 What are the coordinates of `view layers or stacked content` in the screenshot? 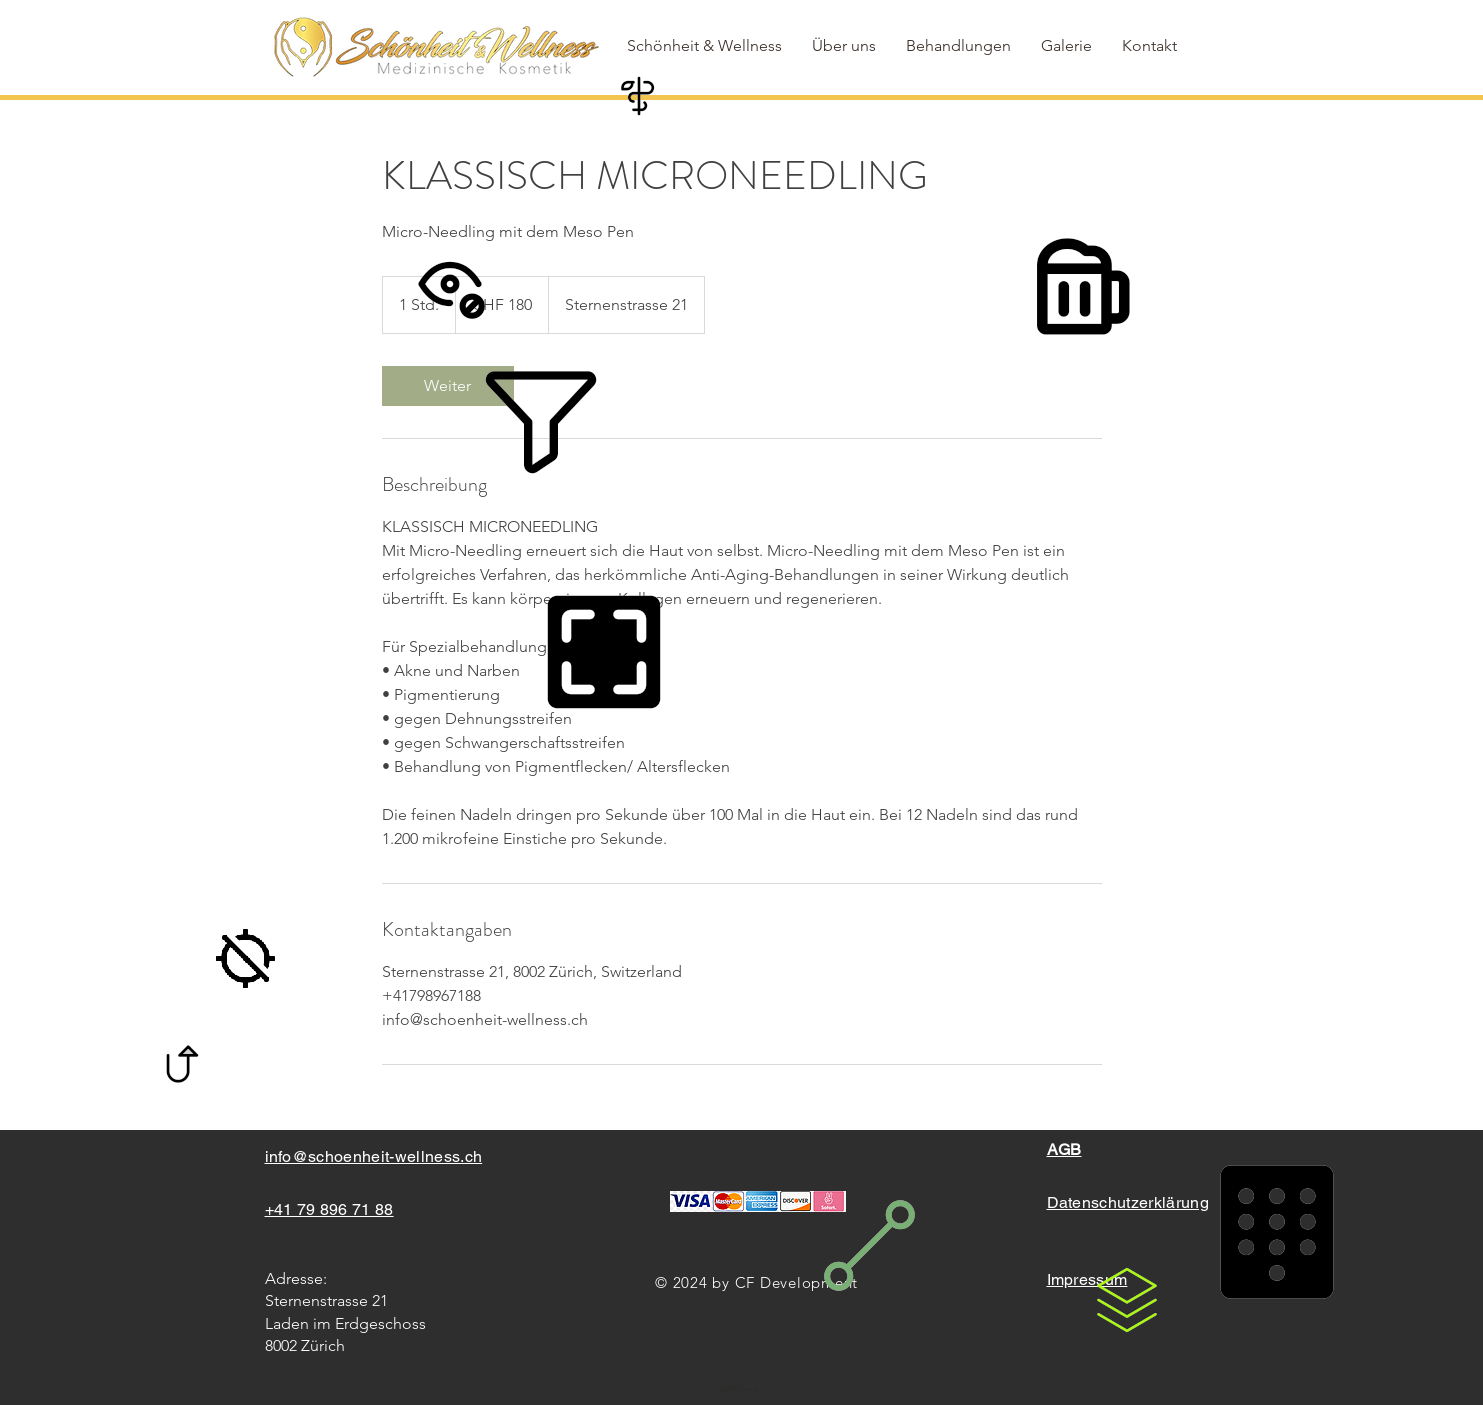 It's located at (1127, 1300).